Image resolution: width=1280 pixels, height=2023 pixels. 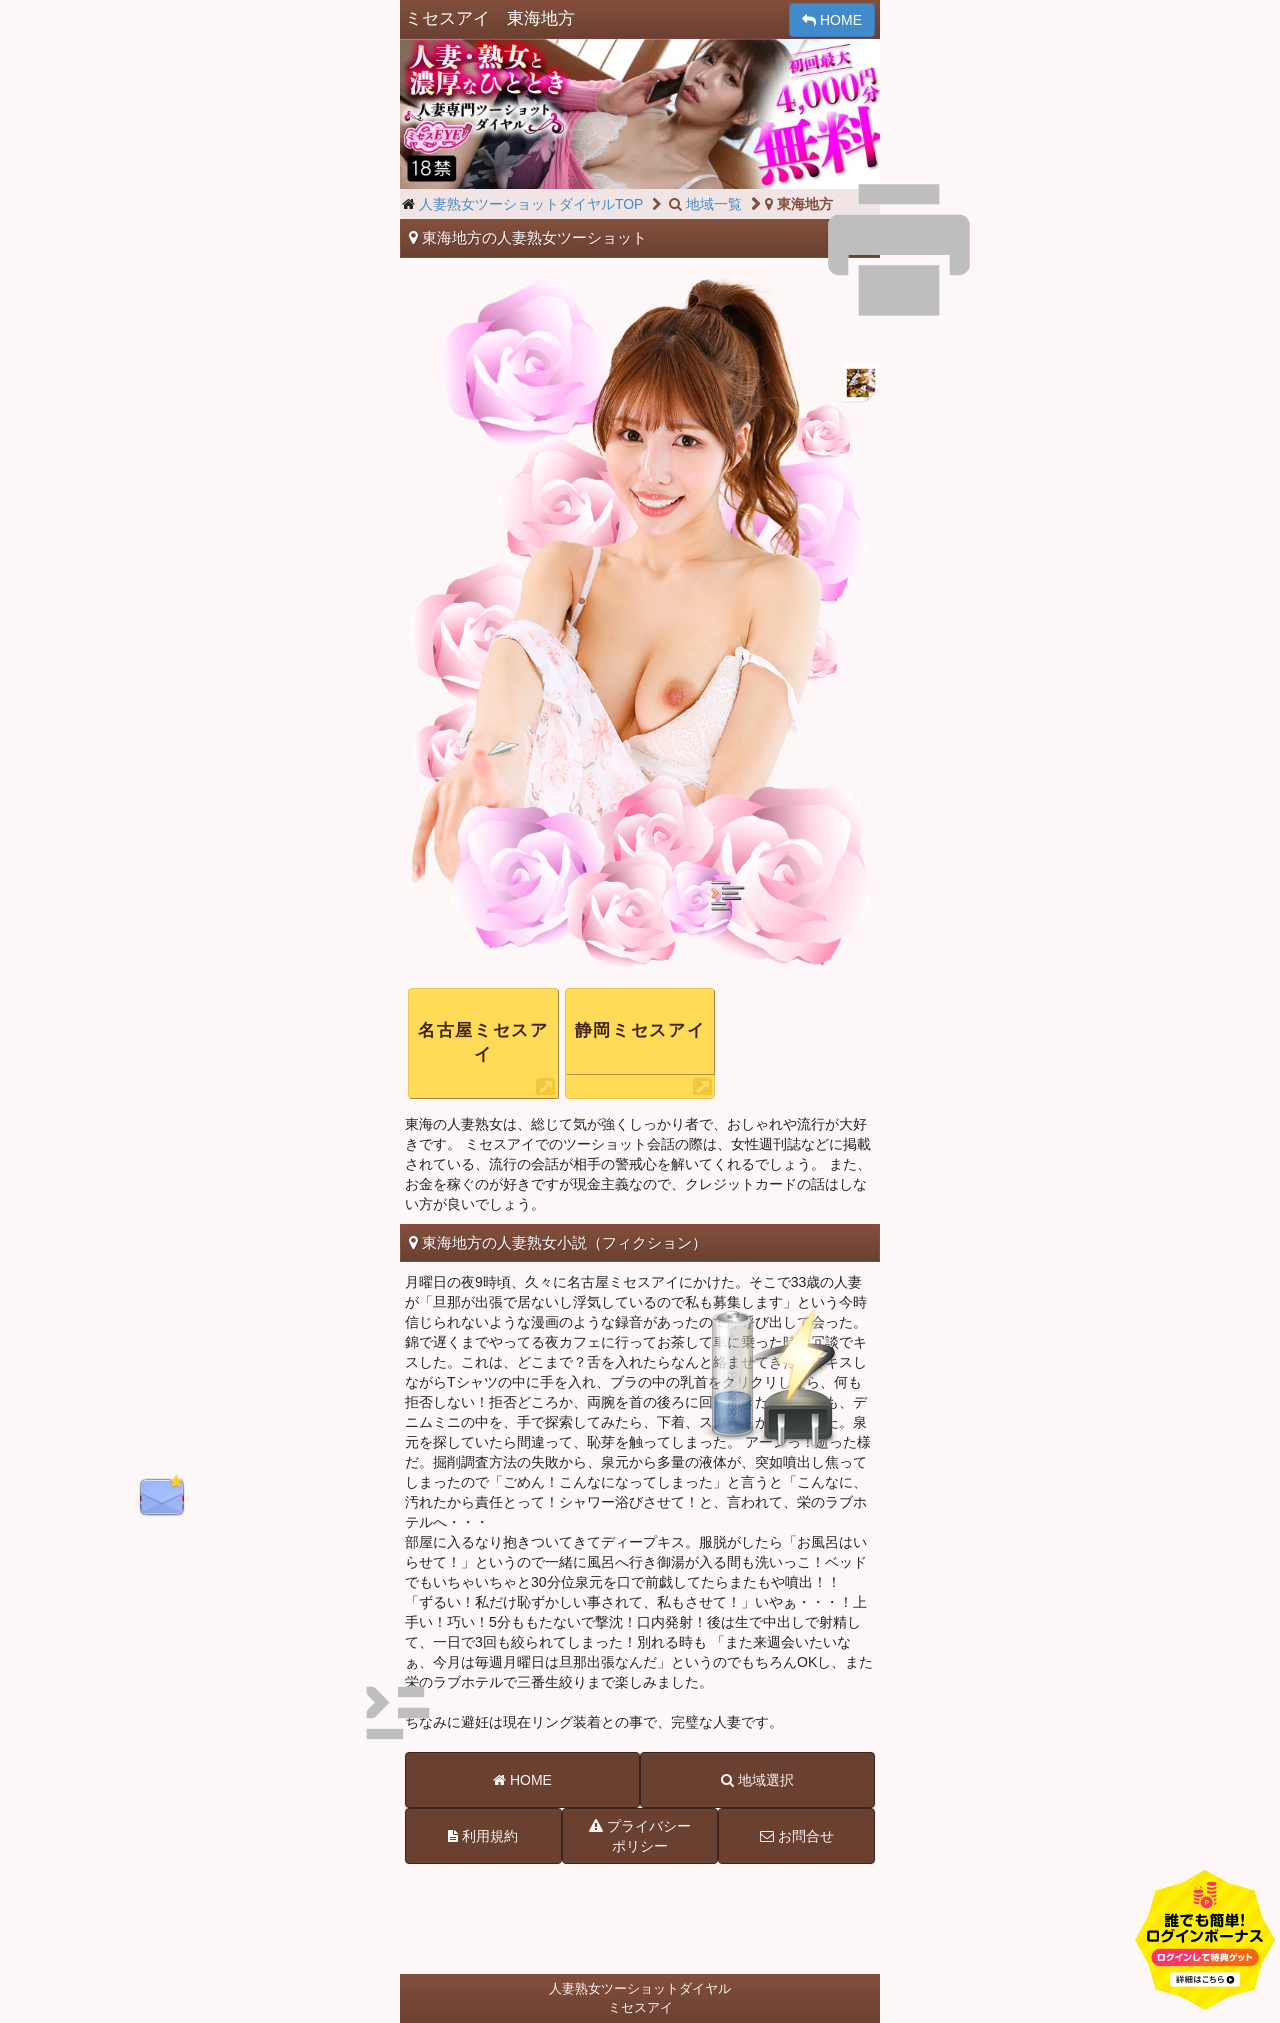 I want to click on send document or file, so click(x=503, y=749).